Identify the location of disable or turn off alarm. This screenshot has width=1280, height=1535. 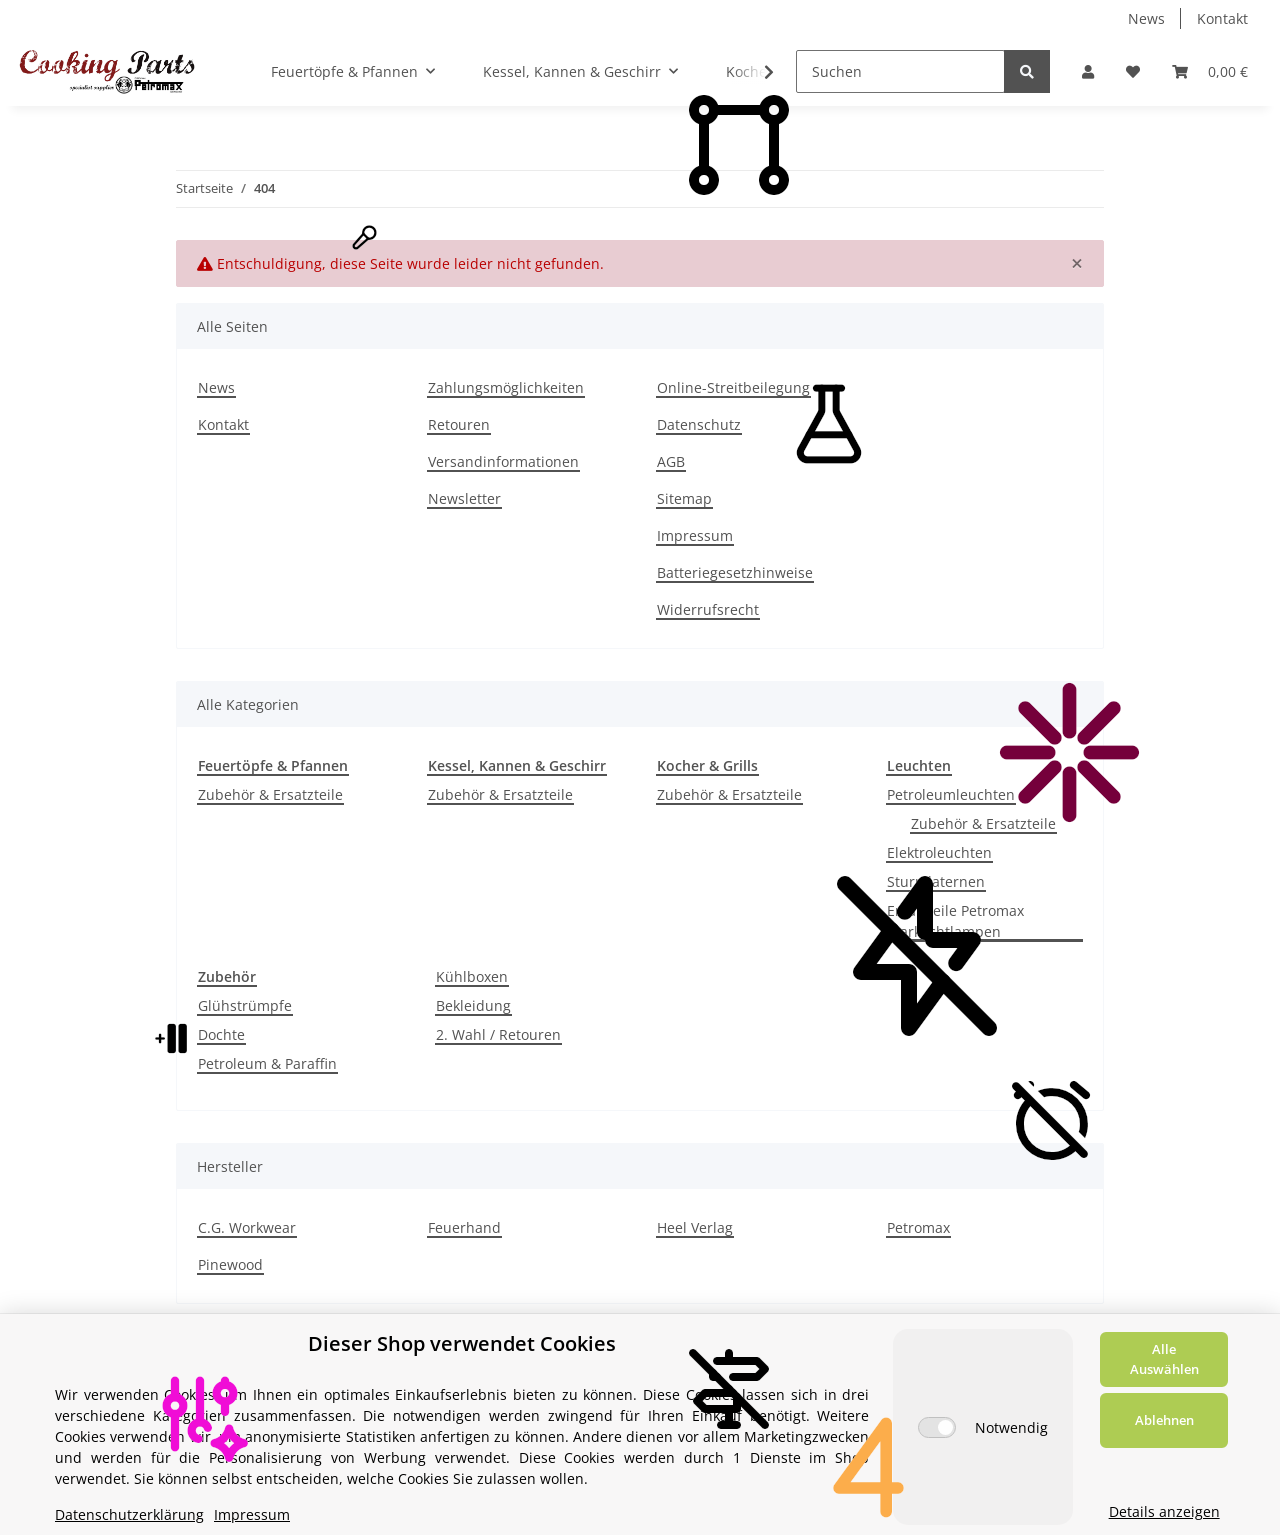
(1052, 1120).